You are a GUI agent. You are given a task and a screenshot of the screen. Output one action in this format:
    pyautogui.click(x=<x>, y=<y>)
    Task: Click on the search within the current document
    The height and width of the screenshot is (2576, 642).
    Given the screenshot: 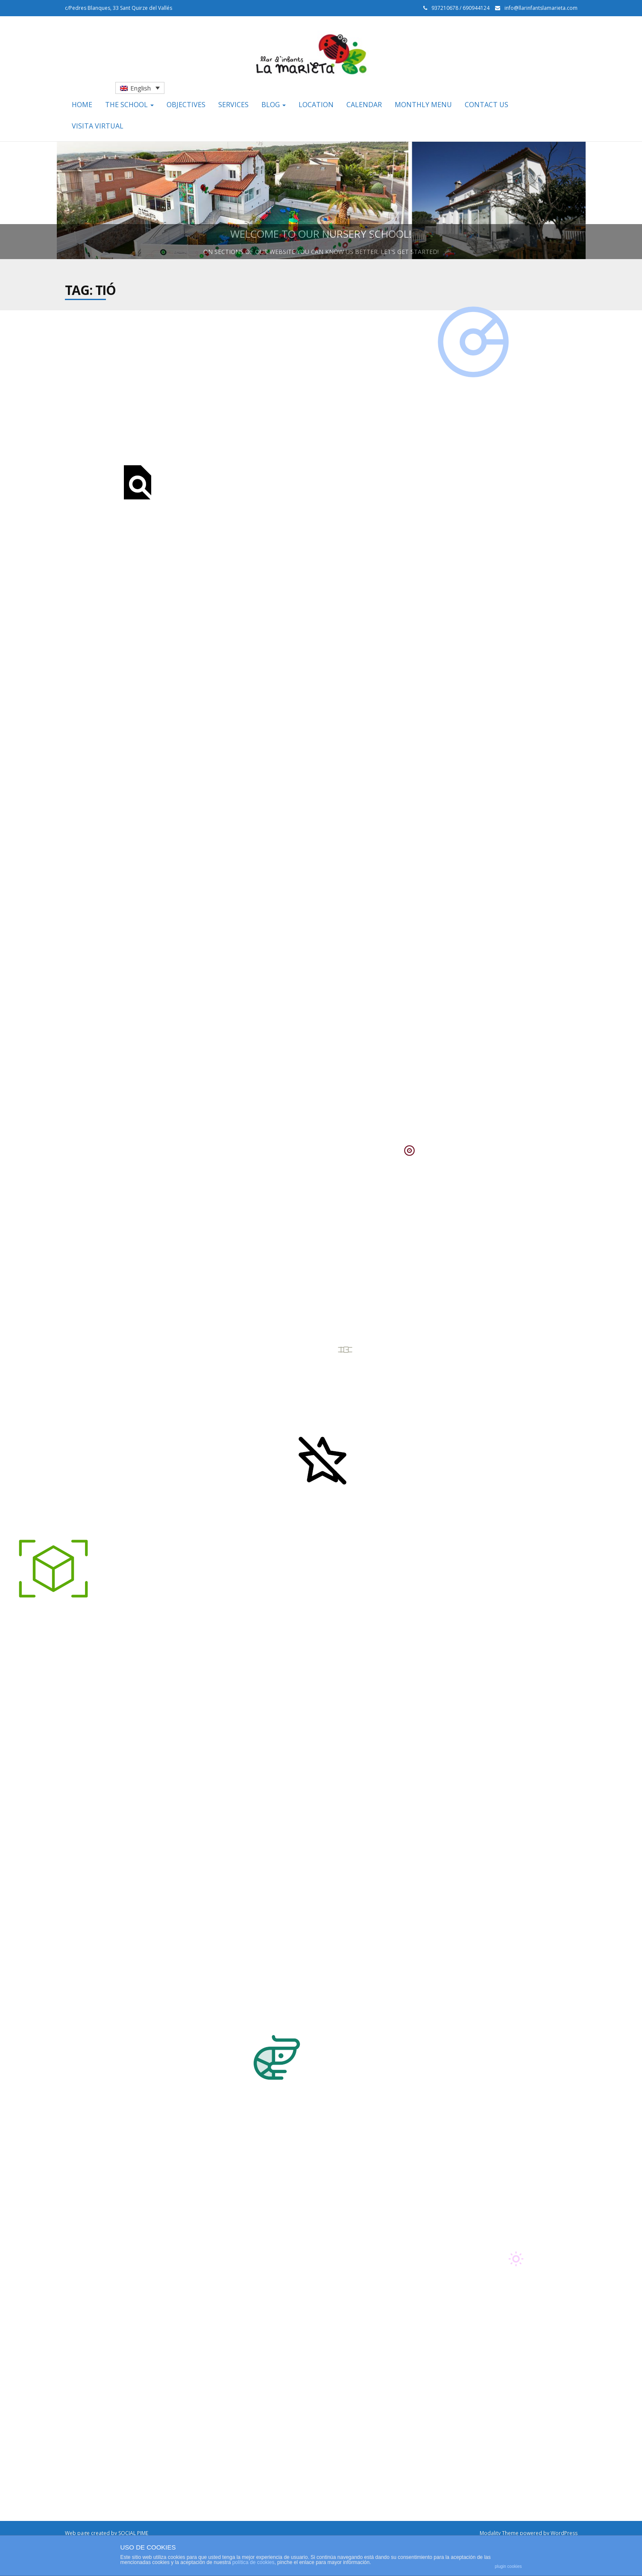 What is the action you would take?
    pyautogui.click(x=138, y=482)
    